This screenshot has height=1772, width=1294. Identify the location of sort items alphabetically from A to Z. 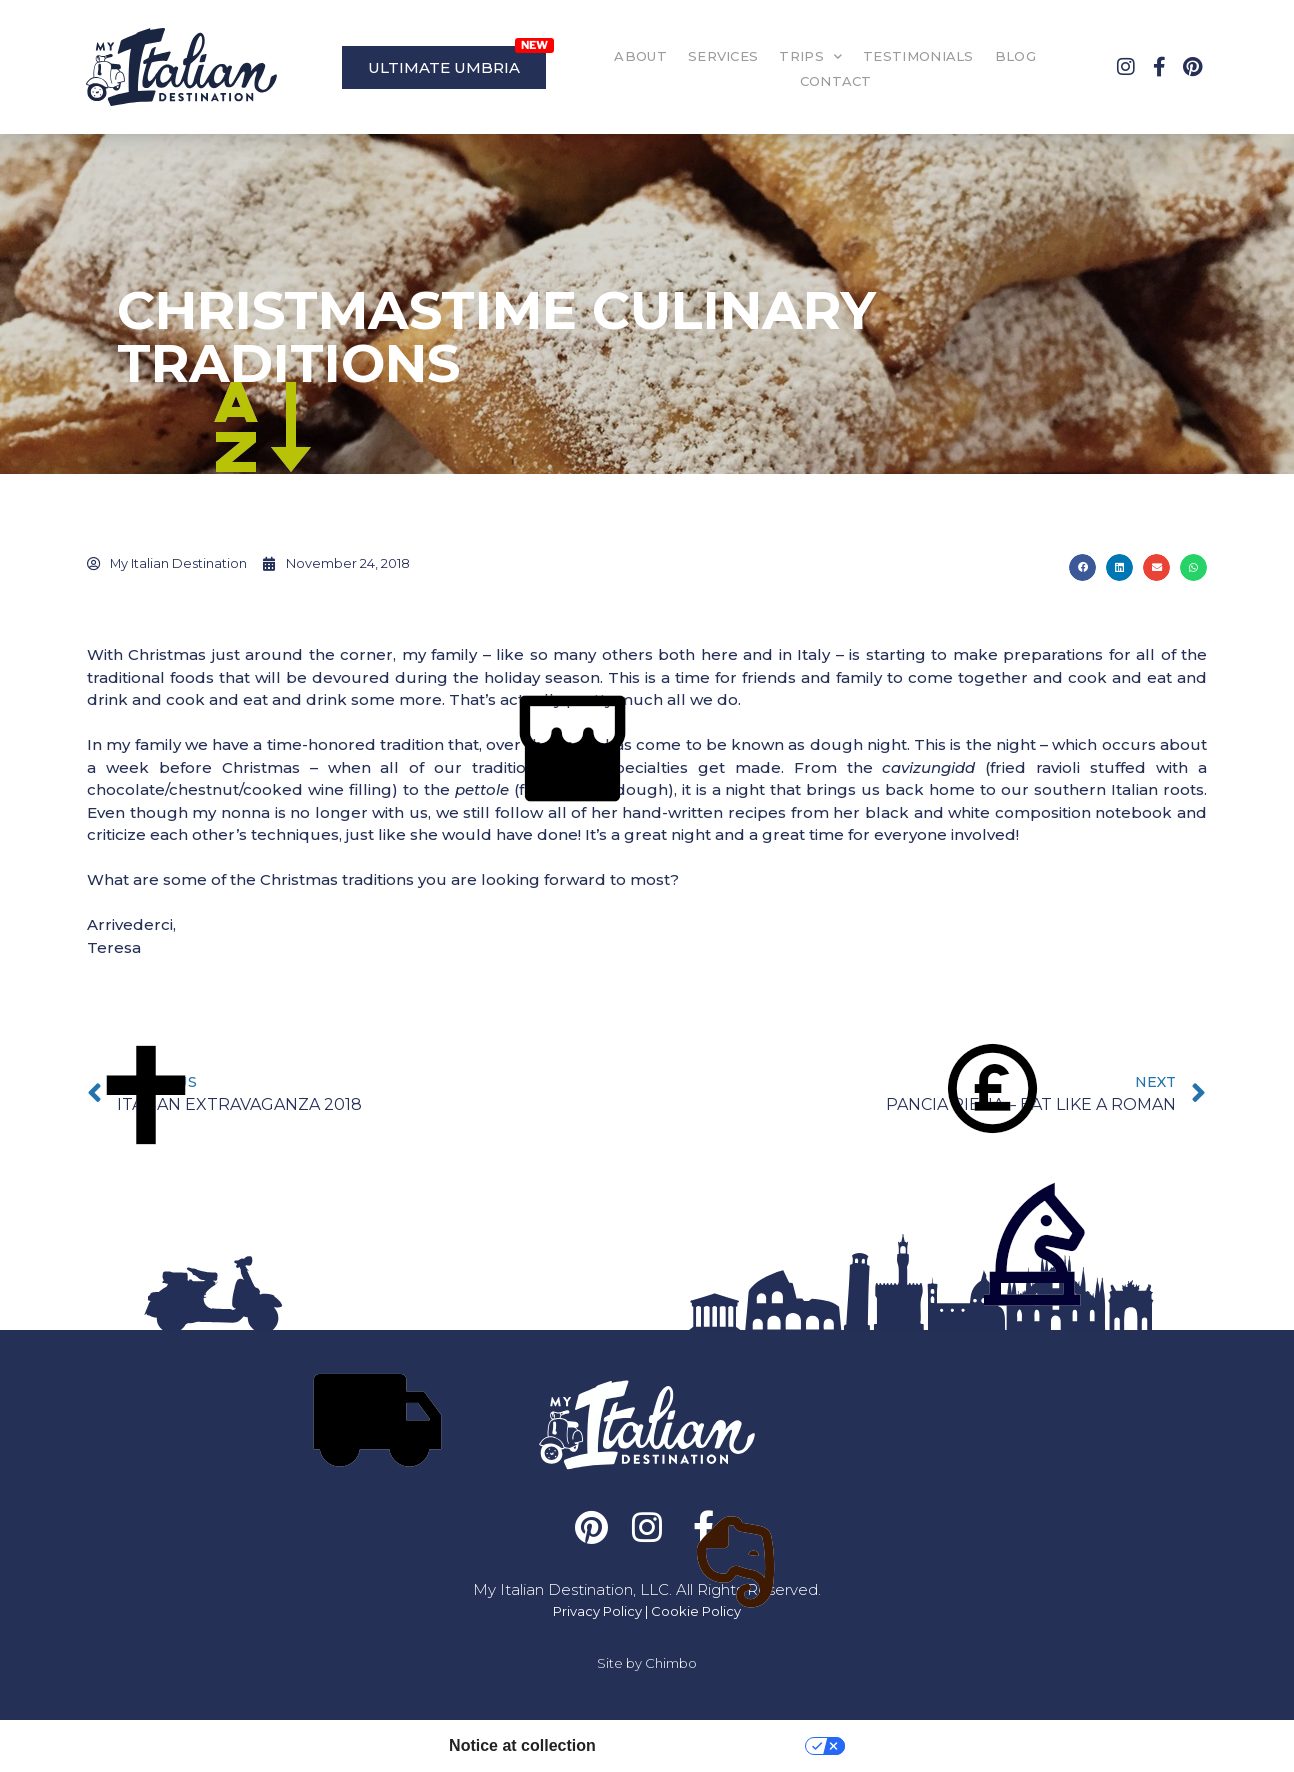
(261, 427).